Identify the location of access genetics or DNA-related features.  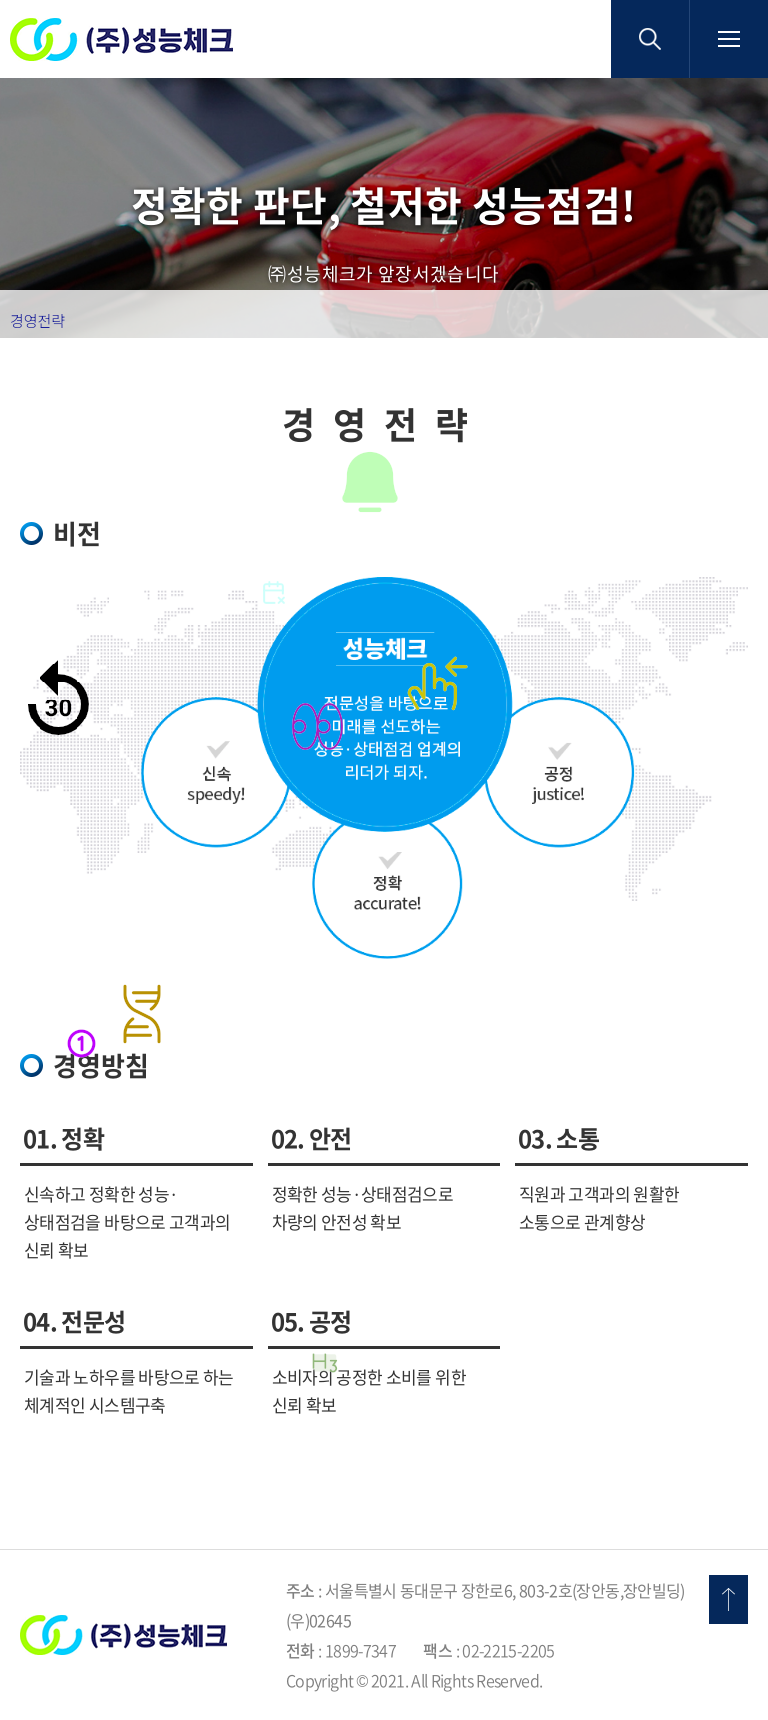
(142, 1014).